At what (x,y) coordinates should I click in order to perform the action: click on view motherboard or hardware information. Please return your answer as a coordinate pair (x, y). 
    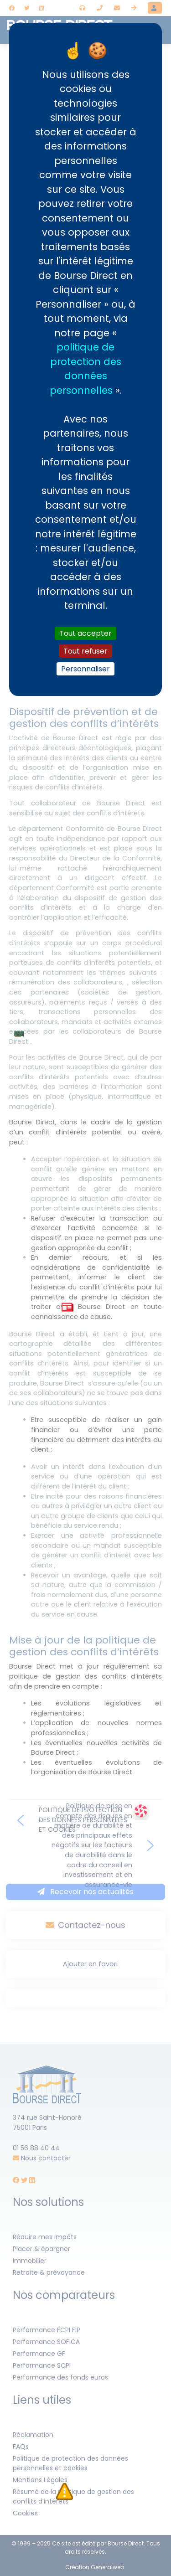
    Looking at the image, I should click on (20, 1034).